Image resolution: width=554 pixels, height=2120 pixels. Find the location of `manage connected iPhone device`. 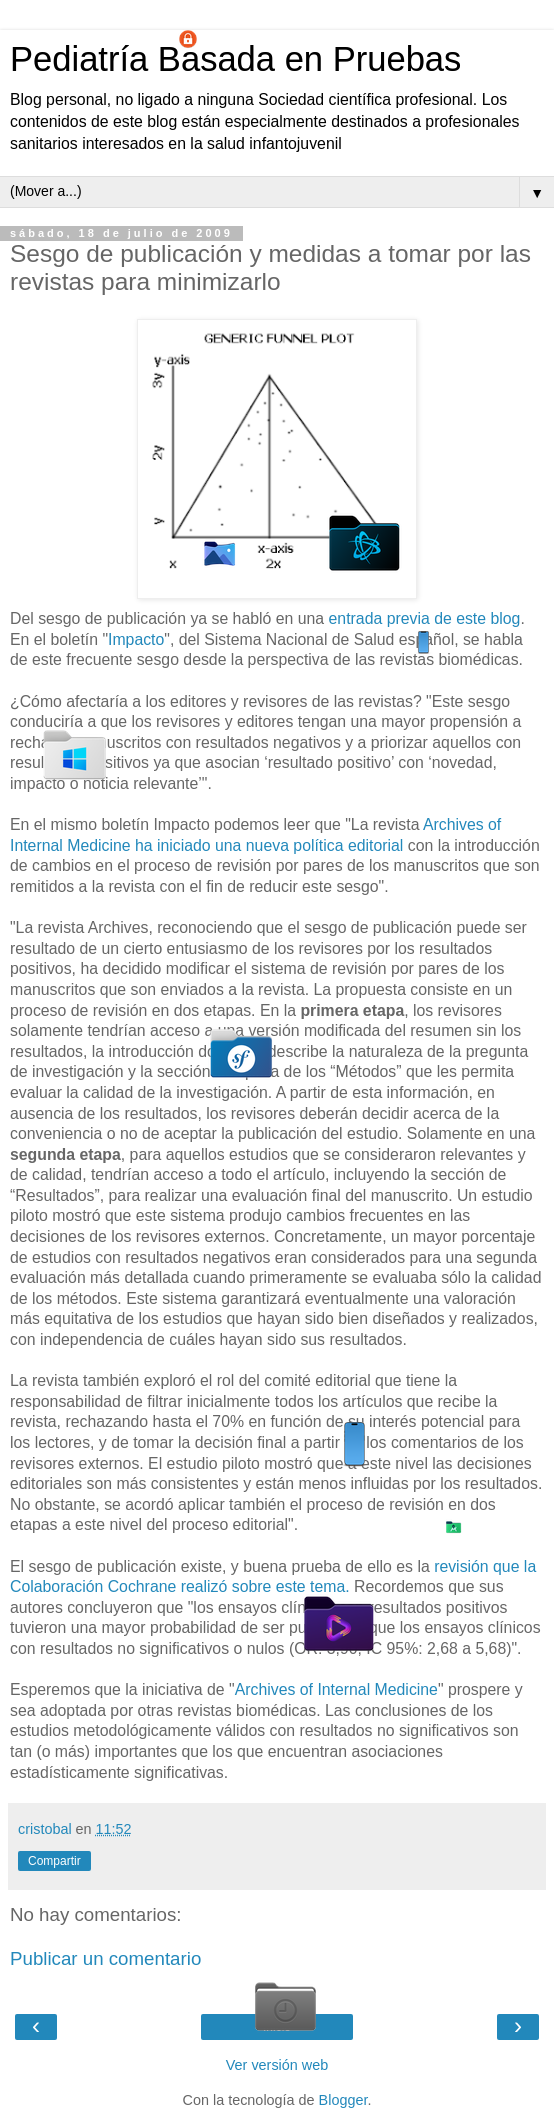

manage connected iPhone device is located at coordinates (354, 1444).